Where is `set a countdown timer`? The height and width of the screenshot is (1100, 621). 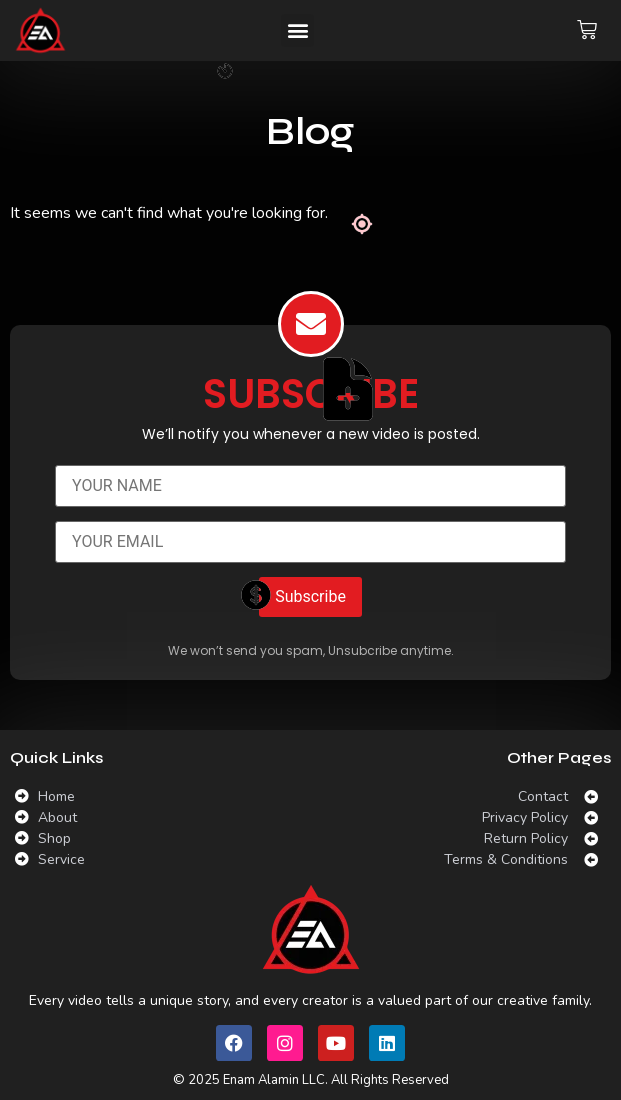
set a countdown timer is located at coordinates (225, 71).